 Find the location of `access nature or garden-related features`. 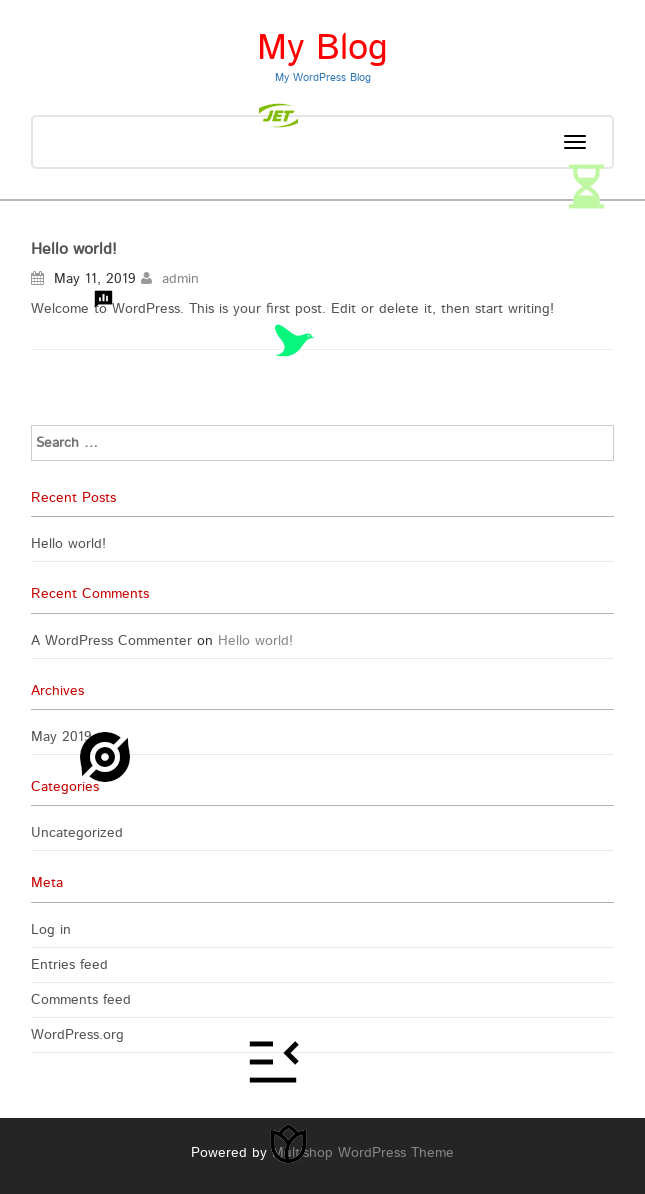

access nature or garden-related features is located at coordinates (288, 1143).